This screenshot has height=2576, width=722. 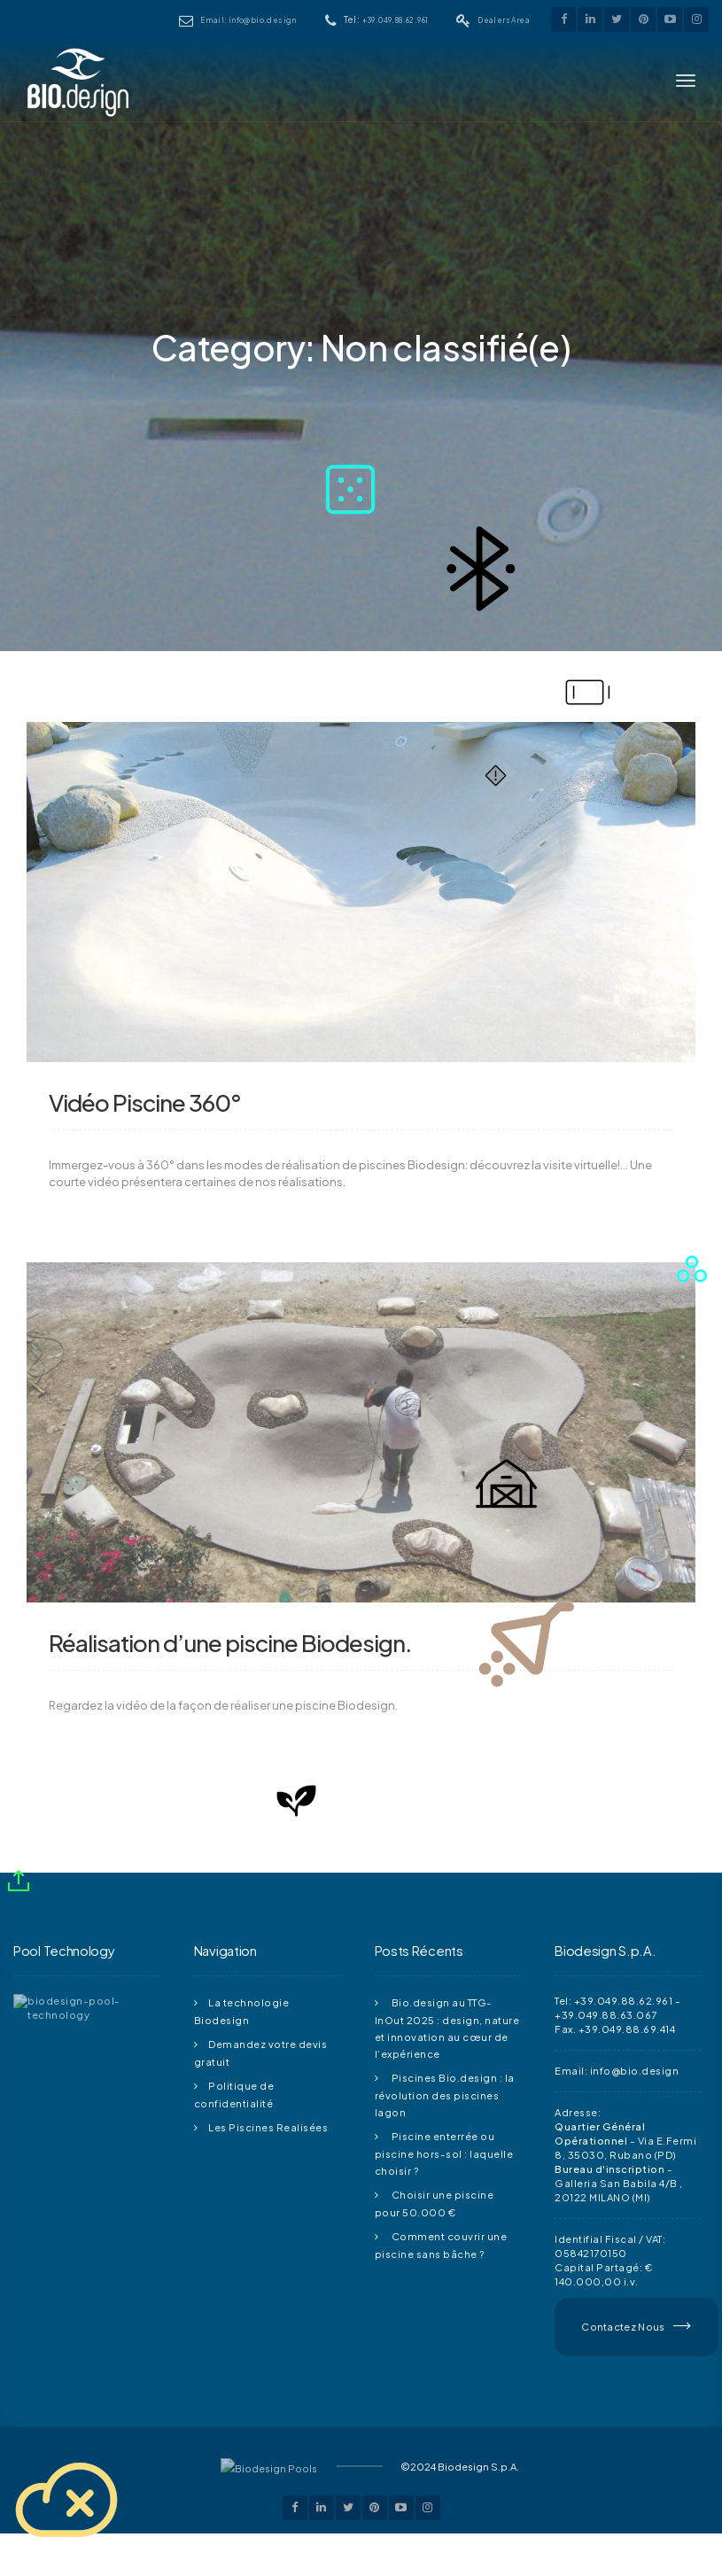 I want to click on access farm or agricultural settings, so click(x=506, y=1487).